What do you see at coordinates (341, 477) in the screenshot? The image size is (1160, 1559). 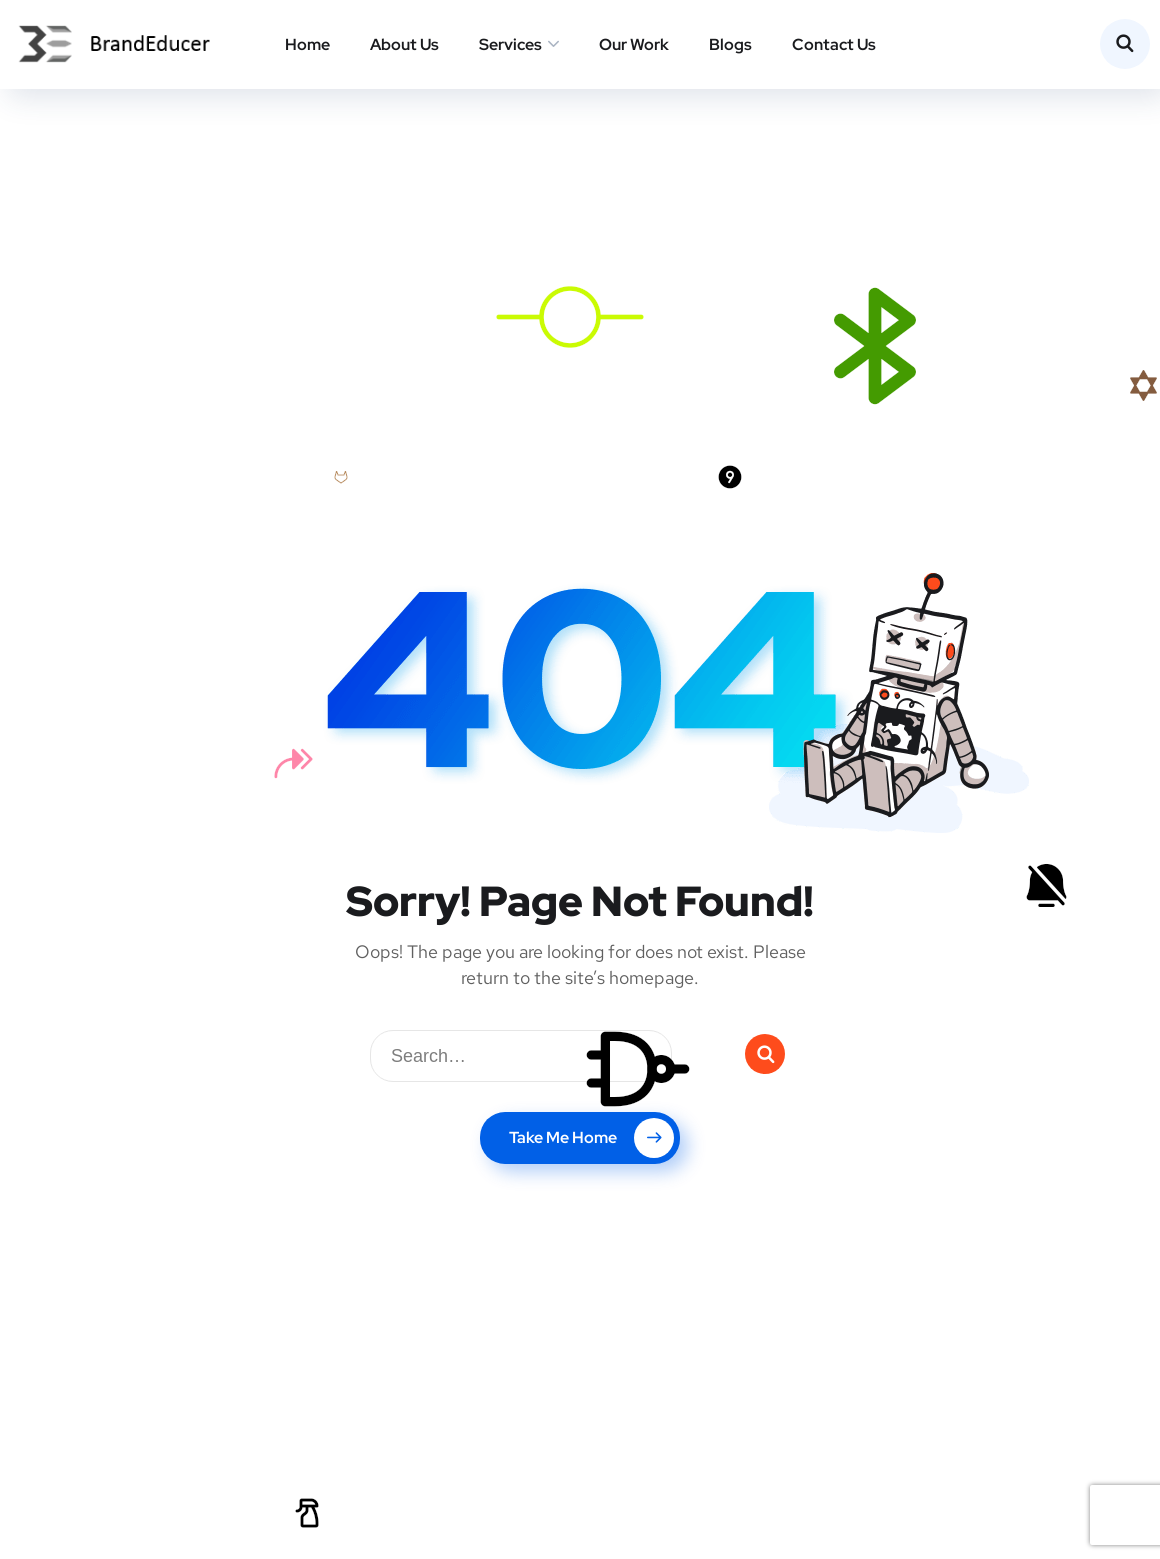 I see `open GitLab repository` at bounding box center [341, 477].